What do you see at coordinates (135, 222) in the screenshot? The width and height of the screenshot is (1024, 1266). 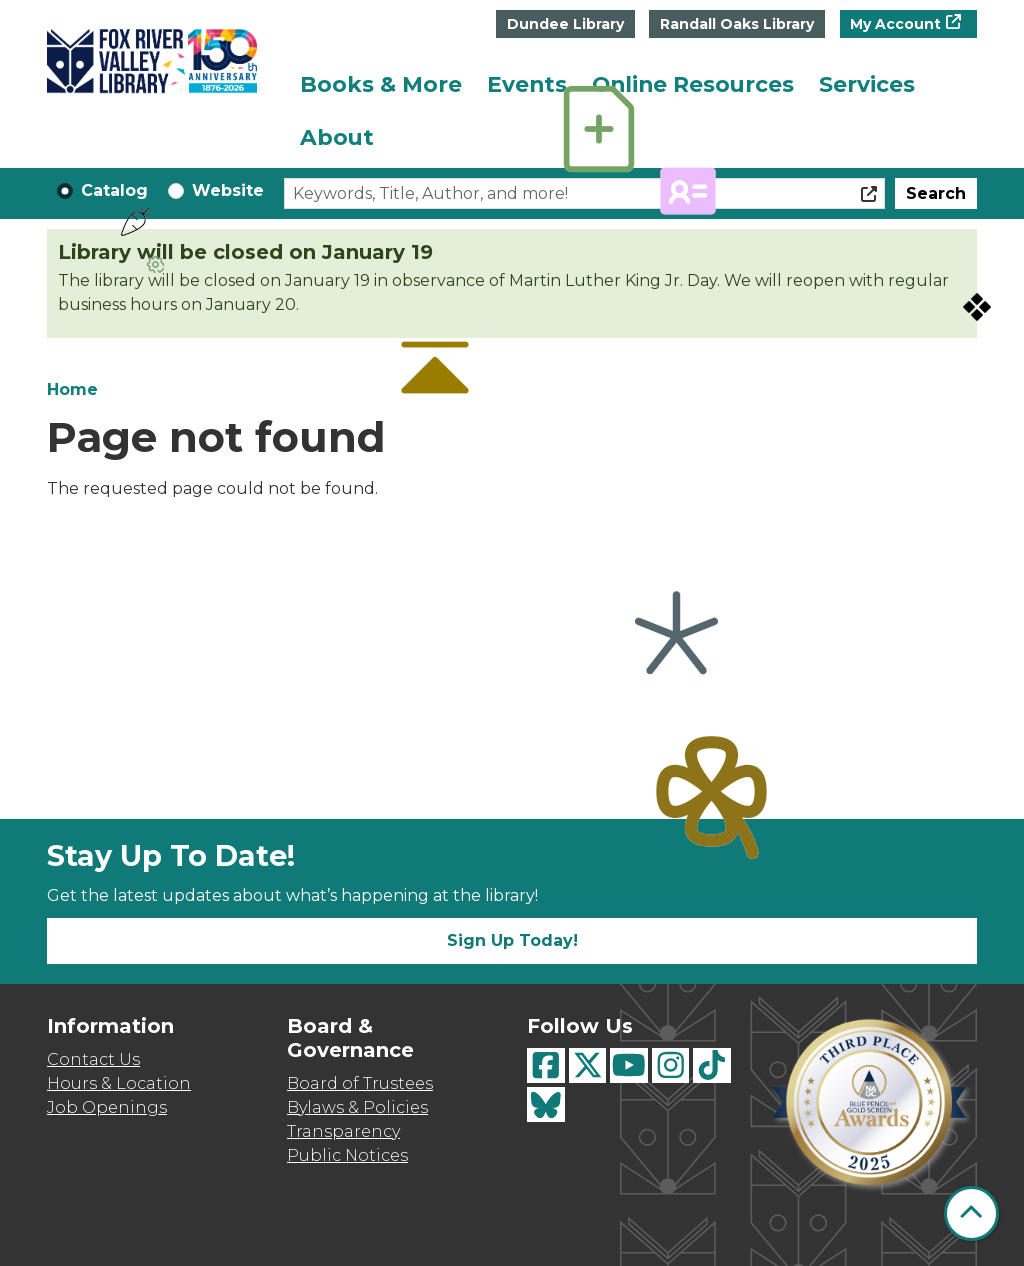 I see `browse vegetable or produce category` at bounding box center [135, 222].